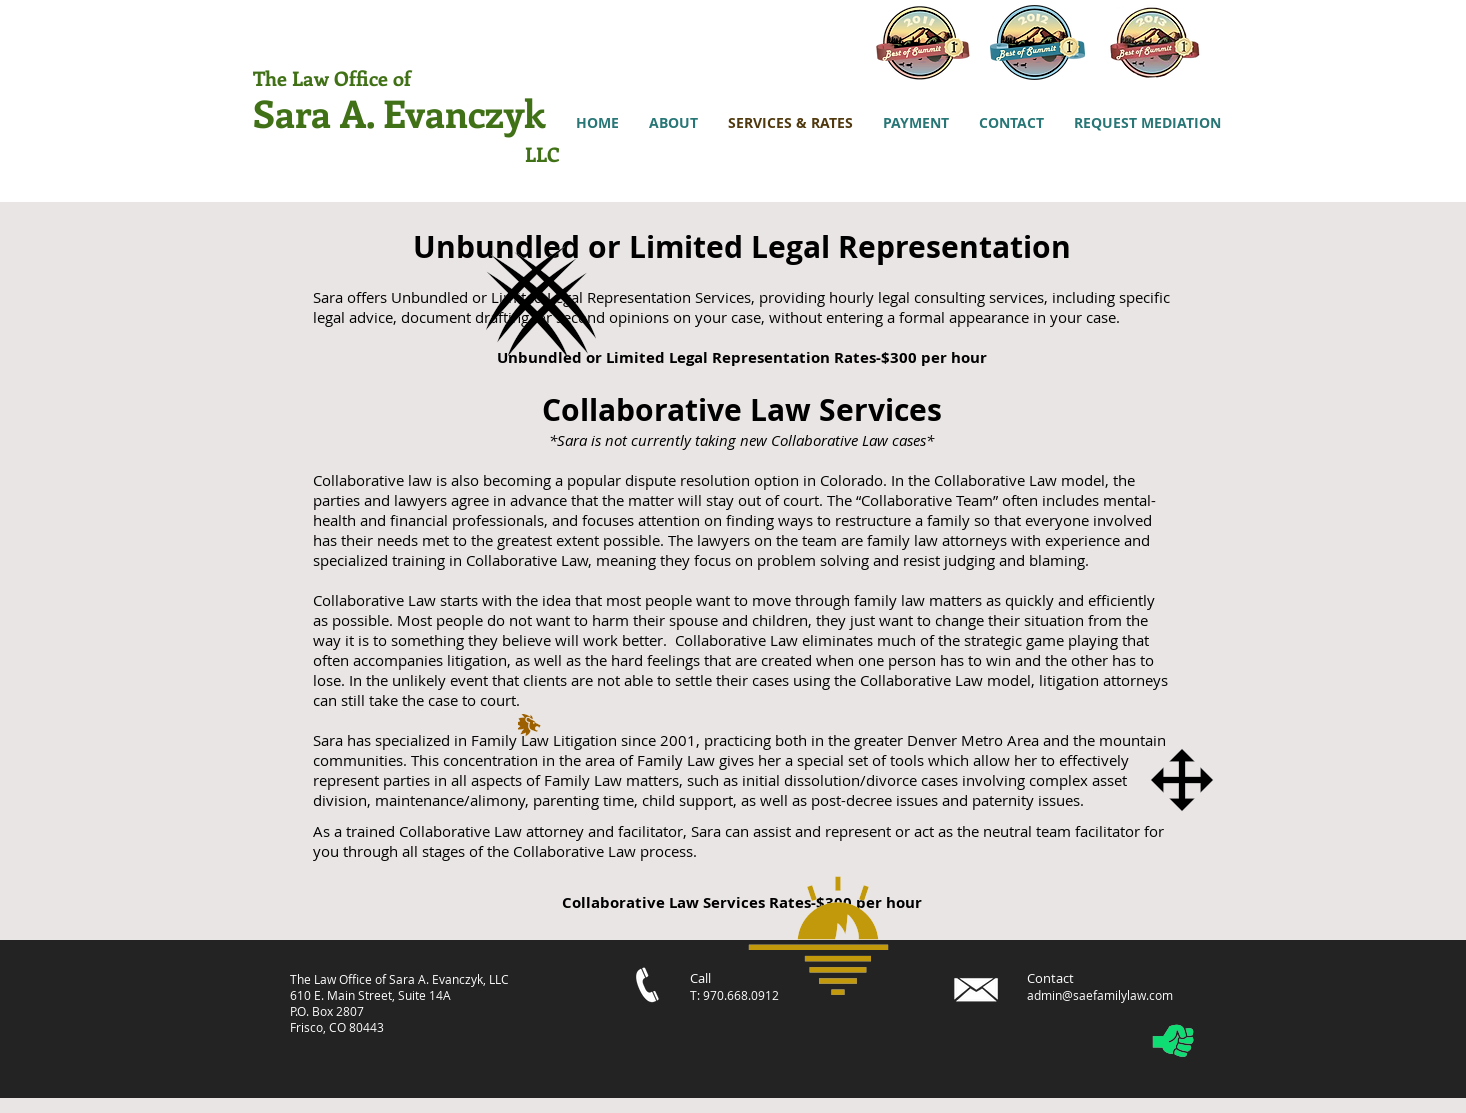 The height and width of the screenshot is (1113, 1466). I want to click on rock move in a rock-paper-scissors game, so click(1173, 1038).